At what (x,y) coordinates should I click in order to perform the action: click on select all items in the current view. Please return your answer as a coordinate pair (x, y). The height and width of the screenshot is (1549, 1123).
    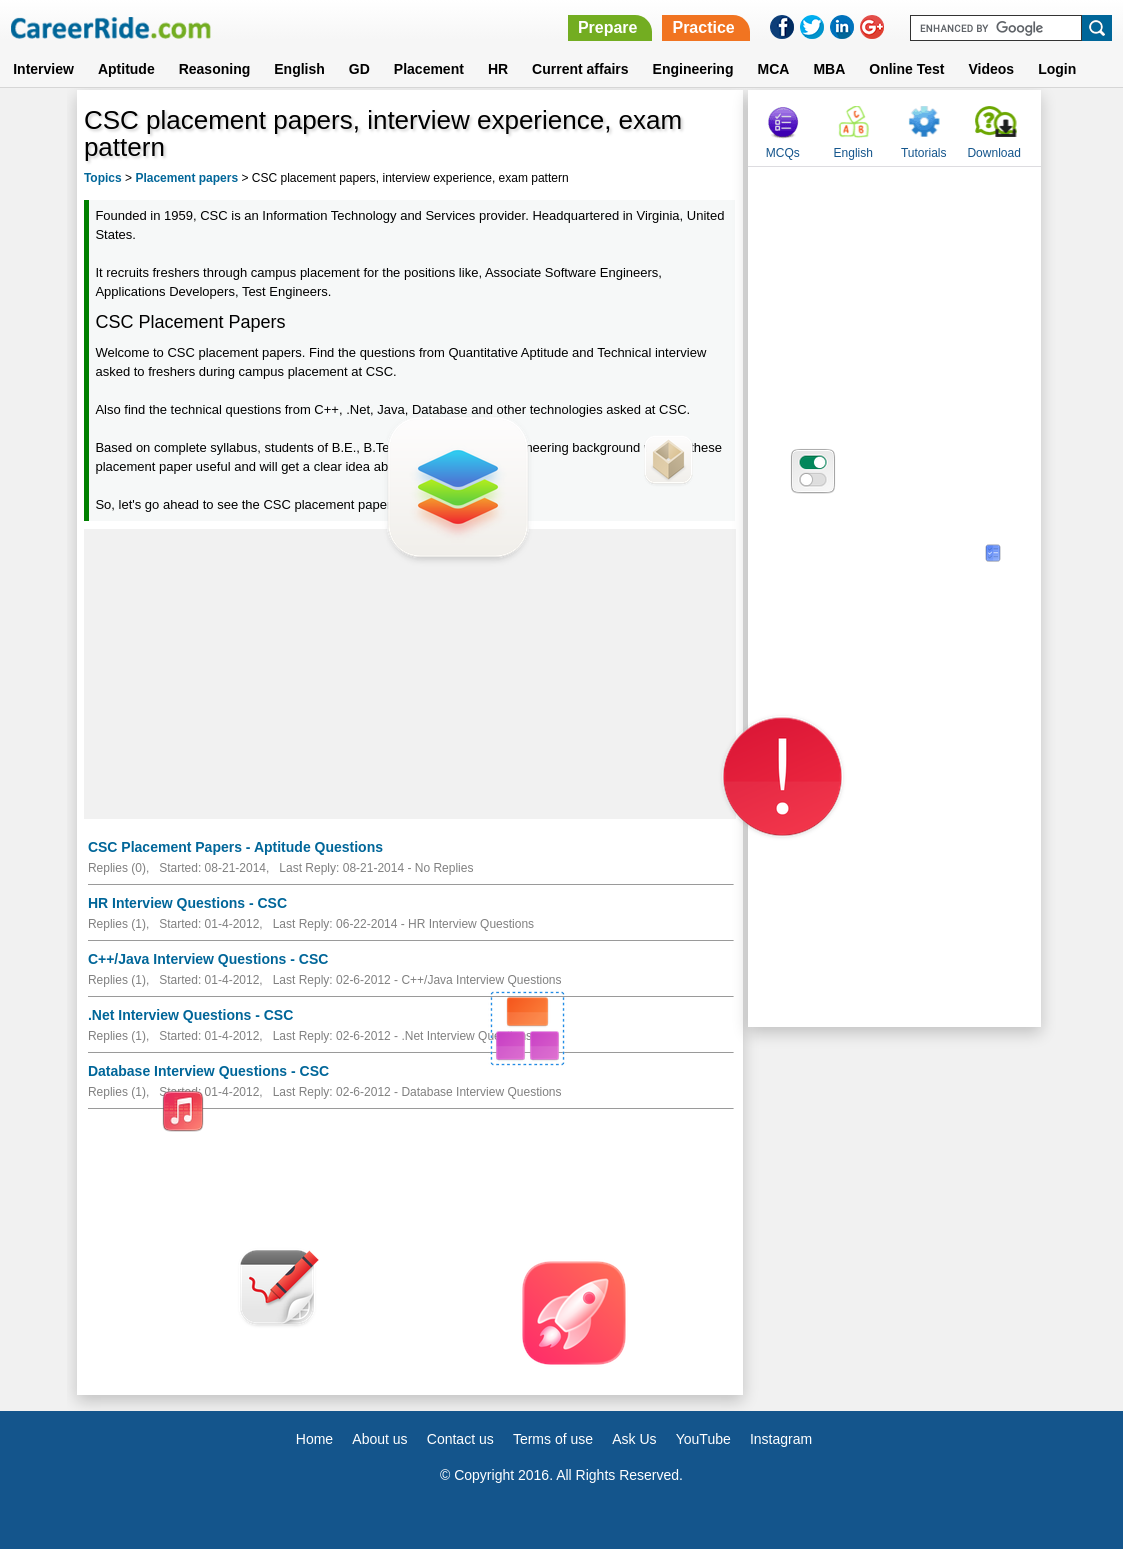
    Looking at the image, I should click on (527, 1028).